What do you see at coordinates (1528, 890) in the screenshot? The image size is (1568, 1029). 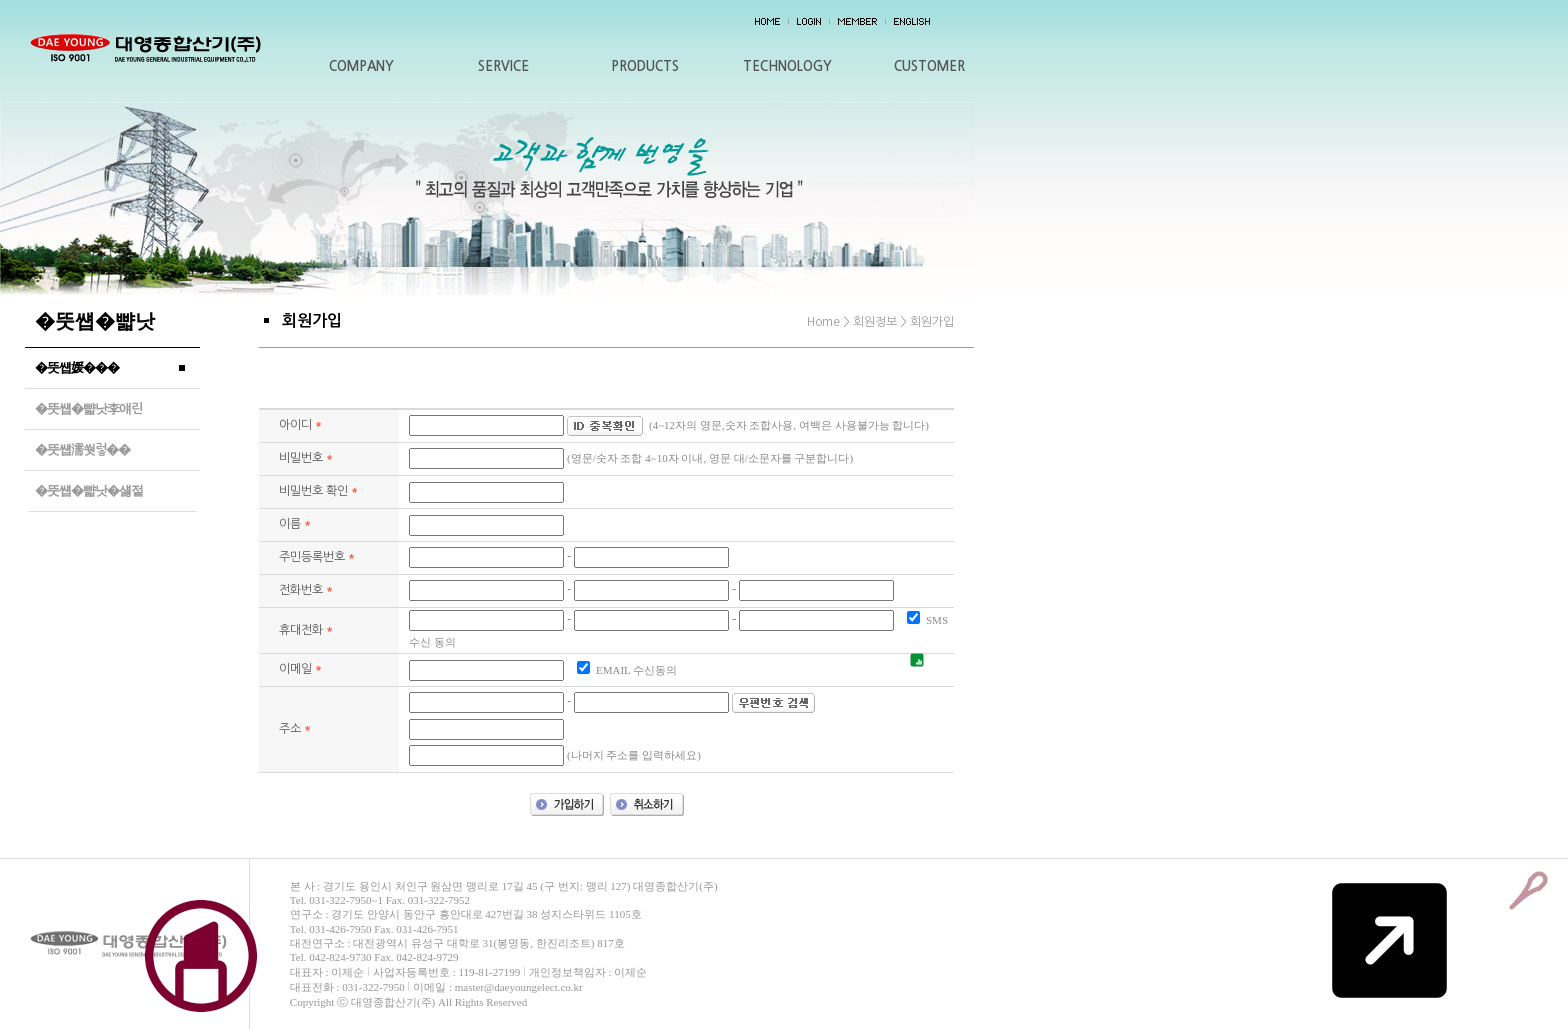 I see `access sewing or crafting tools` at bounding box center [1528, 890].